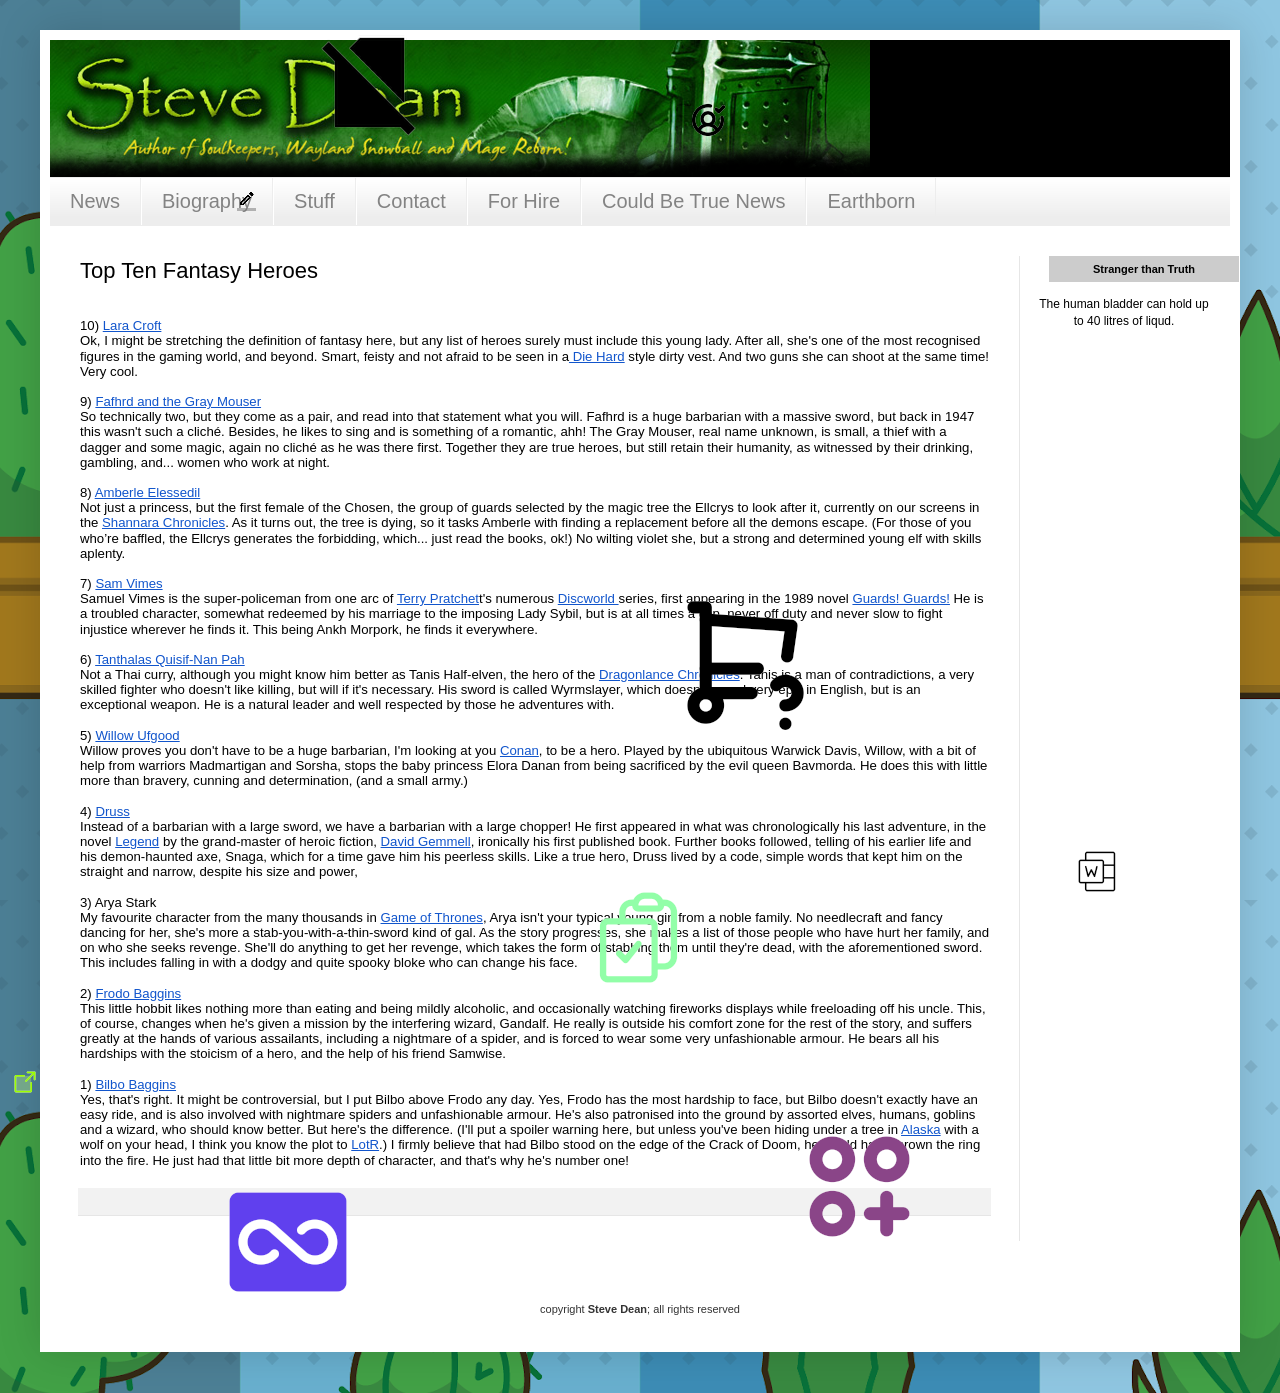  I want to click on indicates unlimited or infinite capacity, so click(288, 1242).